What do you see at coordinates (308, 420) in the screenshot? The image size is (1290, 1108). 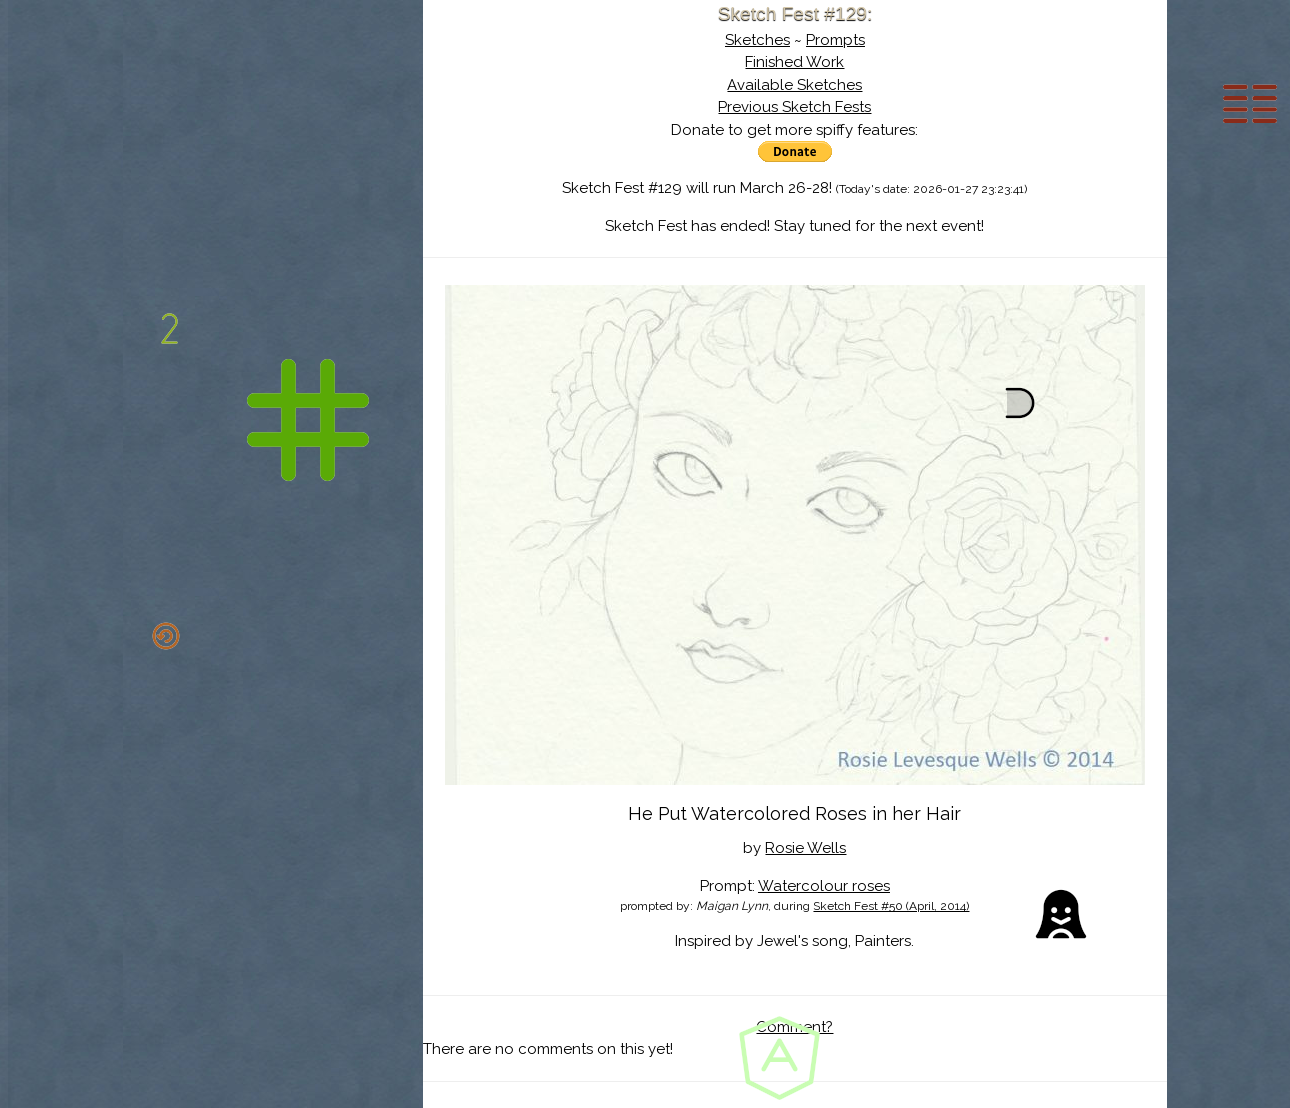 I see `view hashtags or tagged content` at bounding box center [308, 420].